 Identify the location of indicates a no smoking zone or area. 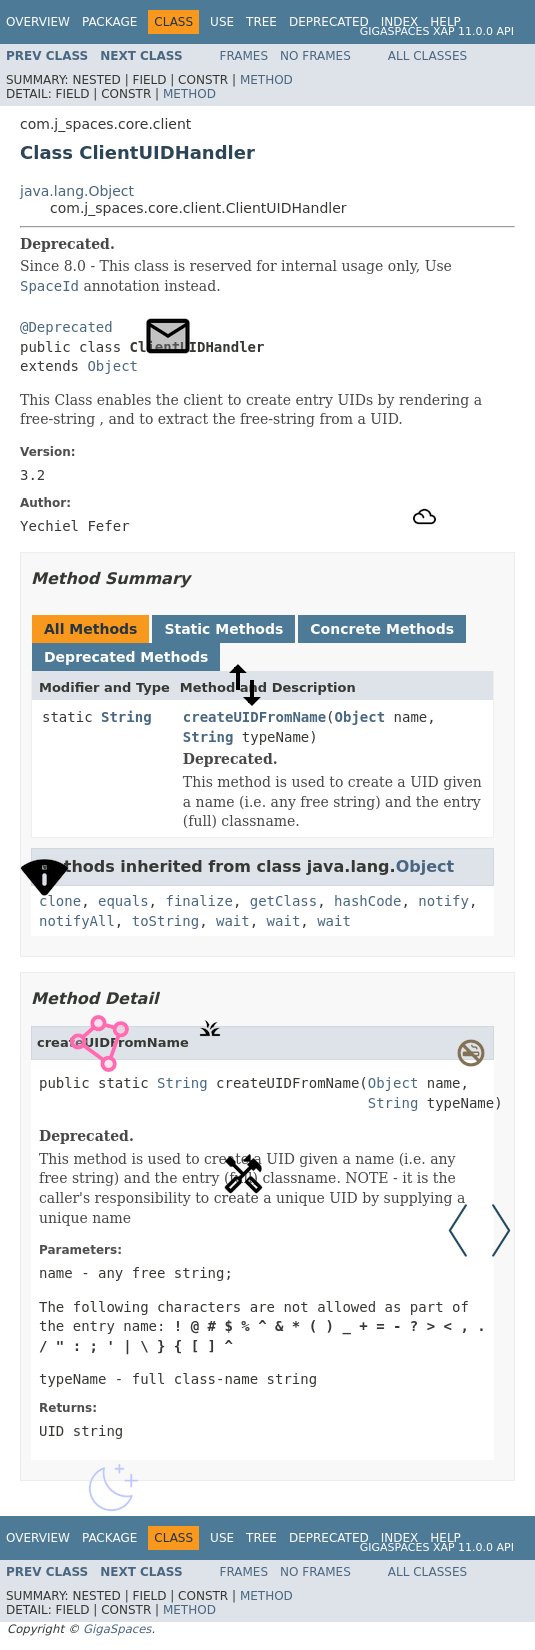
(471, 1053).